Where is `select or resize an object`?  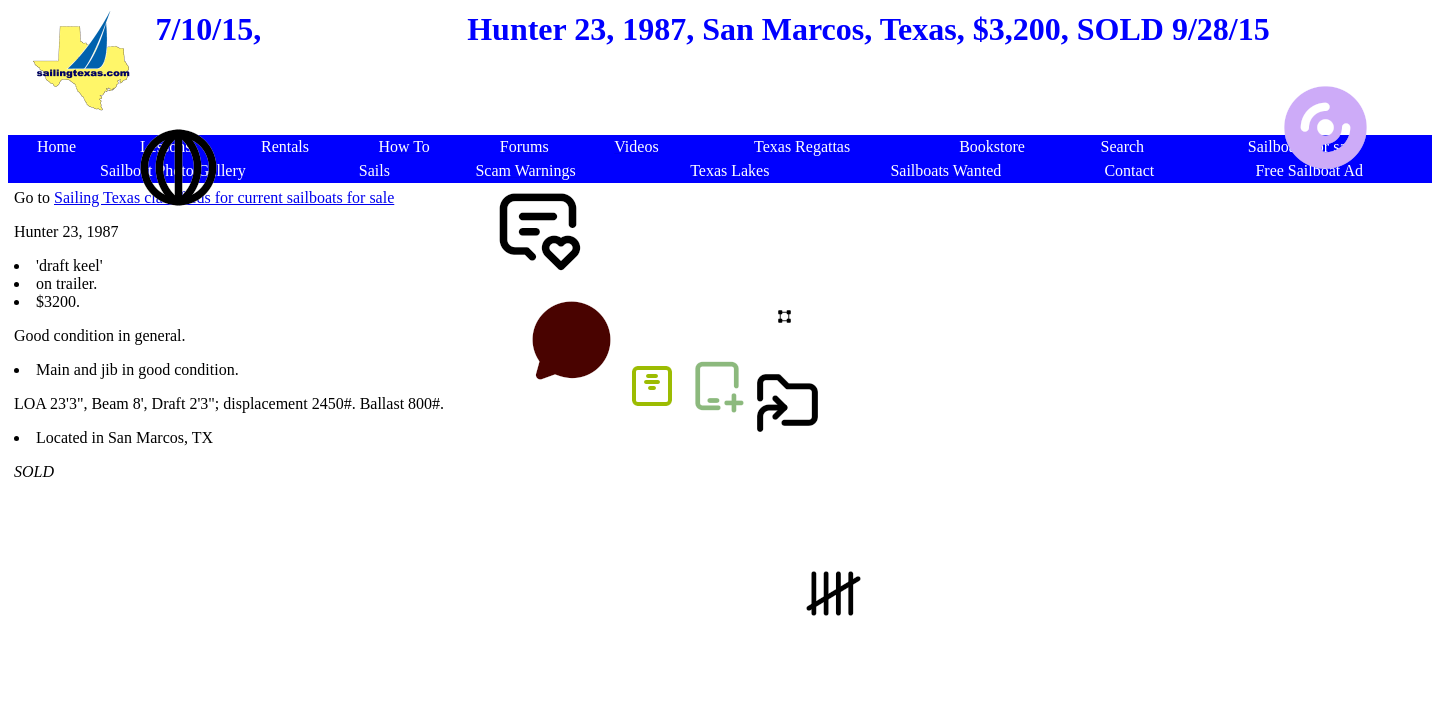
select or resize an object is located at coordinates (784, 316).